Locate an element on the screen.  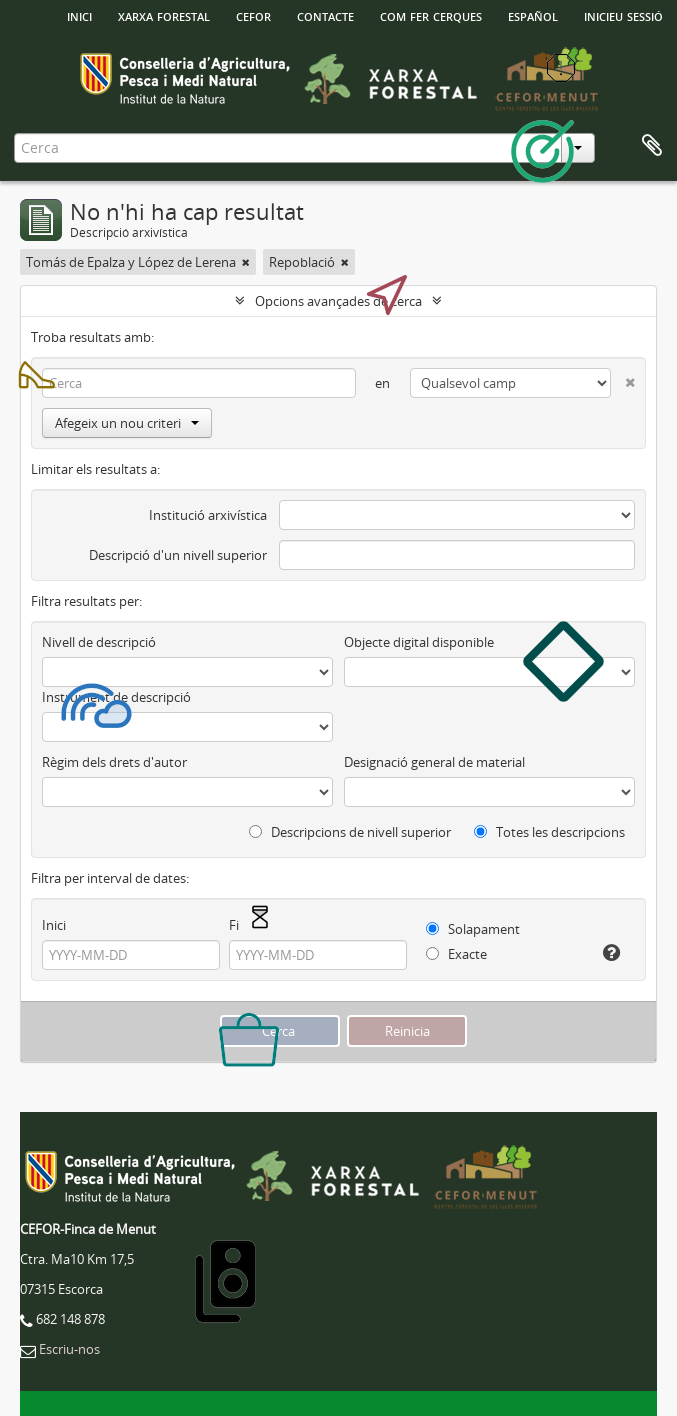
weather forecast showing partly cloudy with rainbow is located at coordinates (96, 704).